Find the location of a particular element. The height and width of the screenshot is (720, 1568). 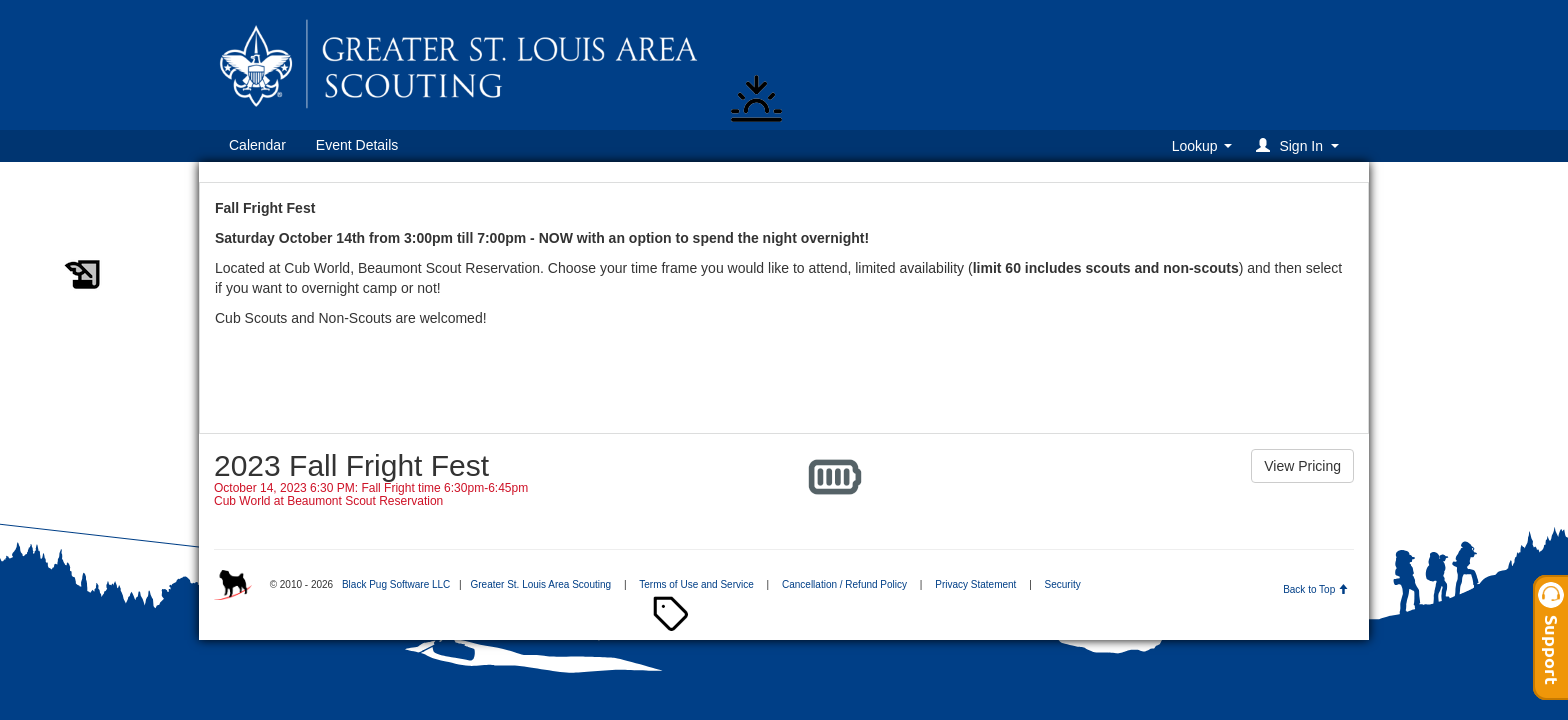

add a tag or label to an item is located at coordinates (671, 614).